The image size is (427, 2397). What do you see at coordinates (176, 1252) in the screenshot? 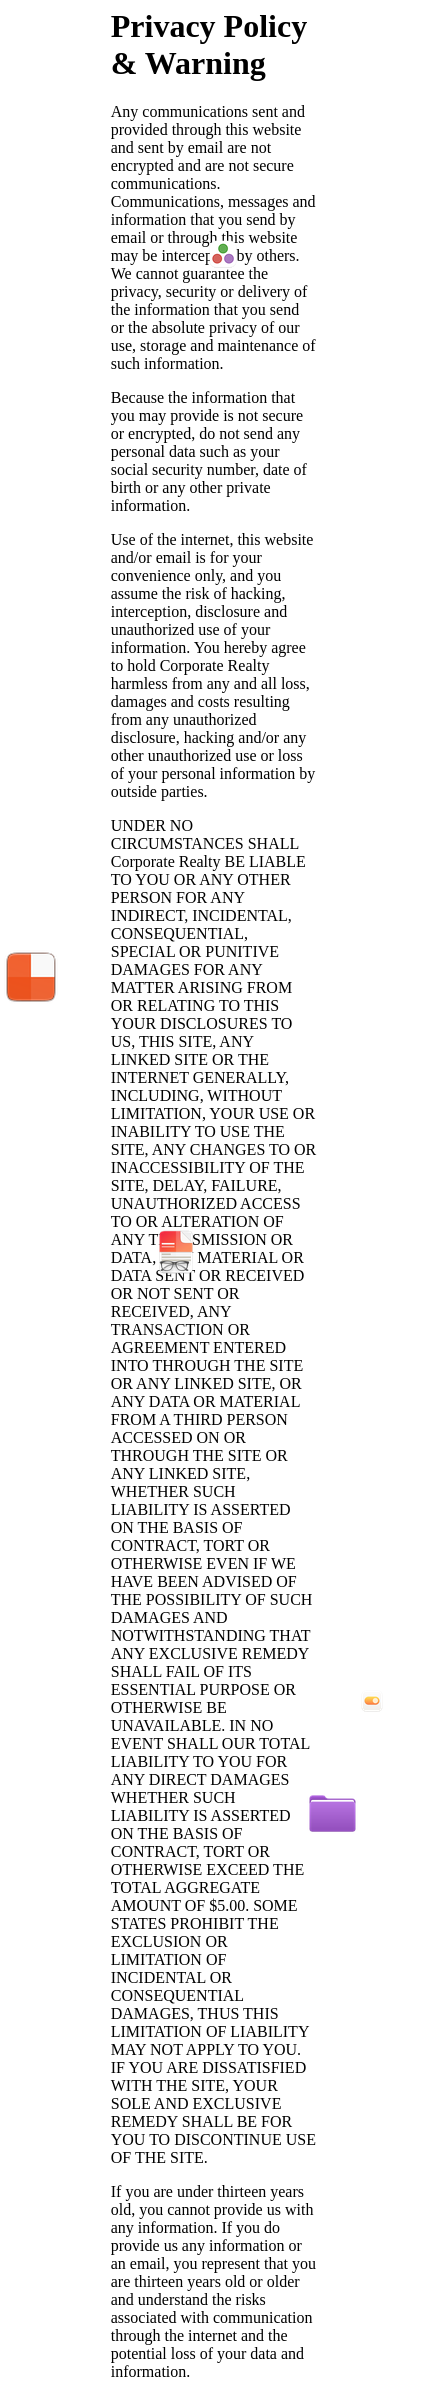
I see `open papers app for reading and organizing documents` at bounding box center [176, 1252].